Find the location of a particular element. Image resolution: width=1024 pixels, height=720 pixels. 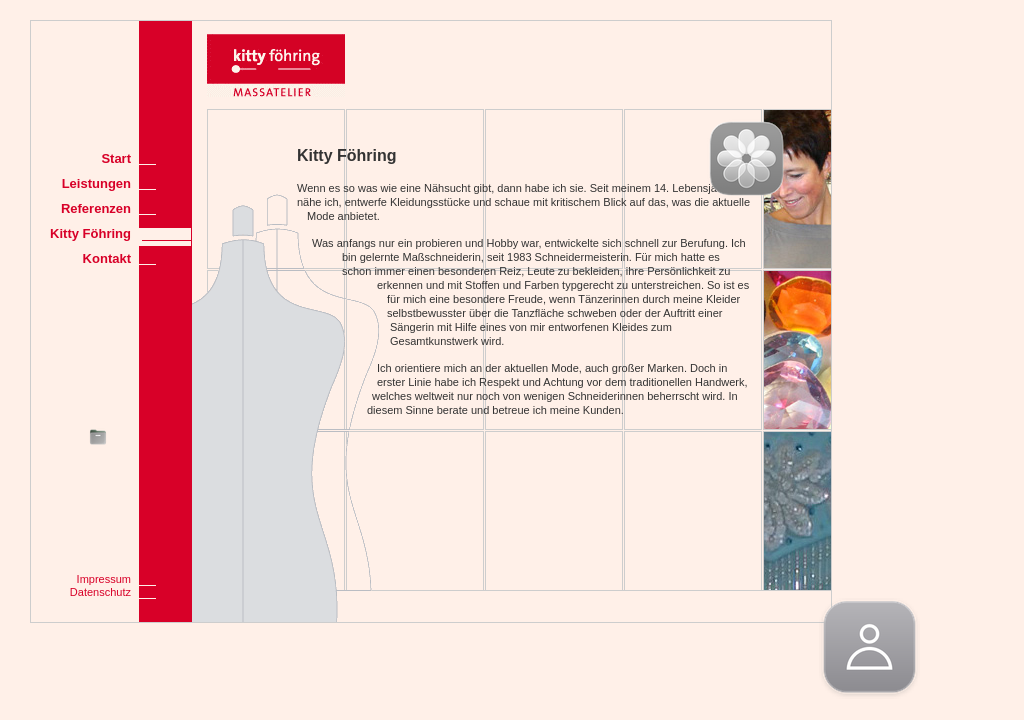

open the photos app is located at coordinates (746, 158).